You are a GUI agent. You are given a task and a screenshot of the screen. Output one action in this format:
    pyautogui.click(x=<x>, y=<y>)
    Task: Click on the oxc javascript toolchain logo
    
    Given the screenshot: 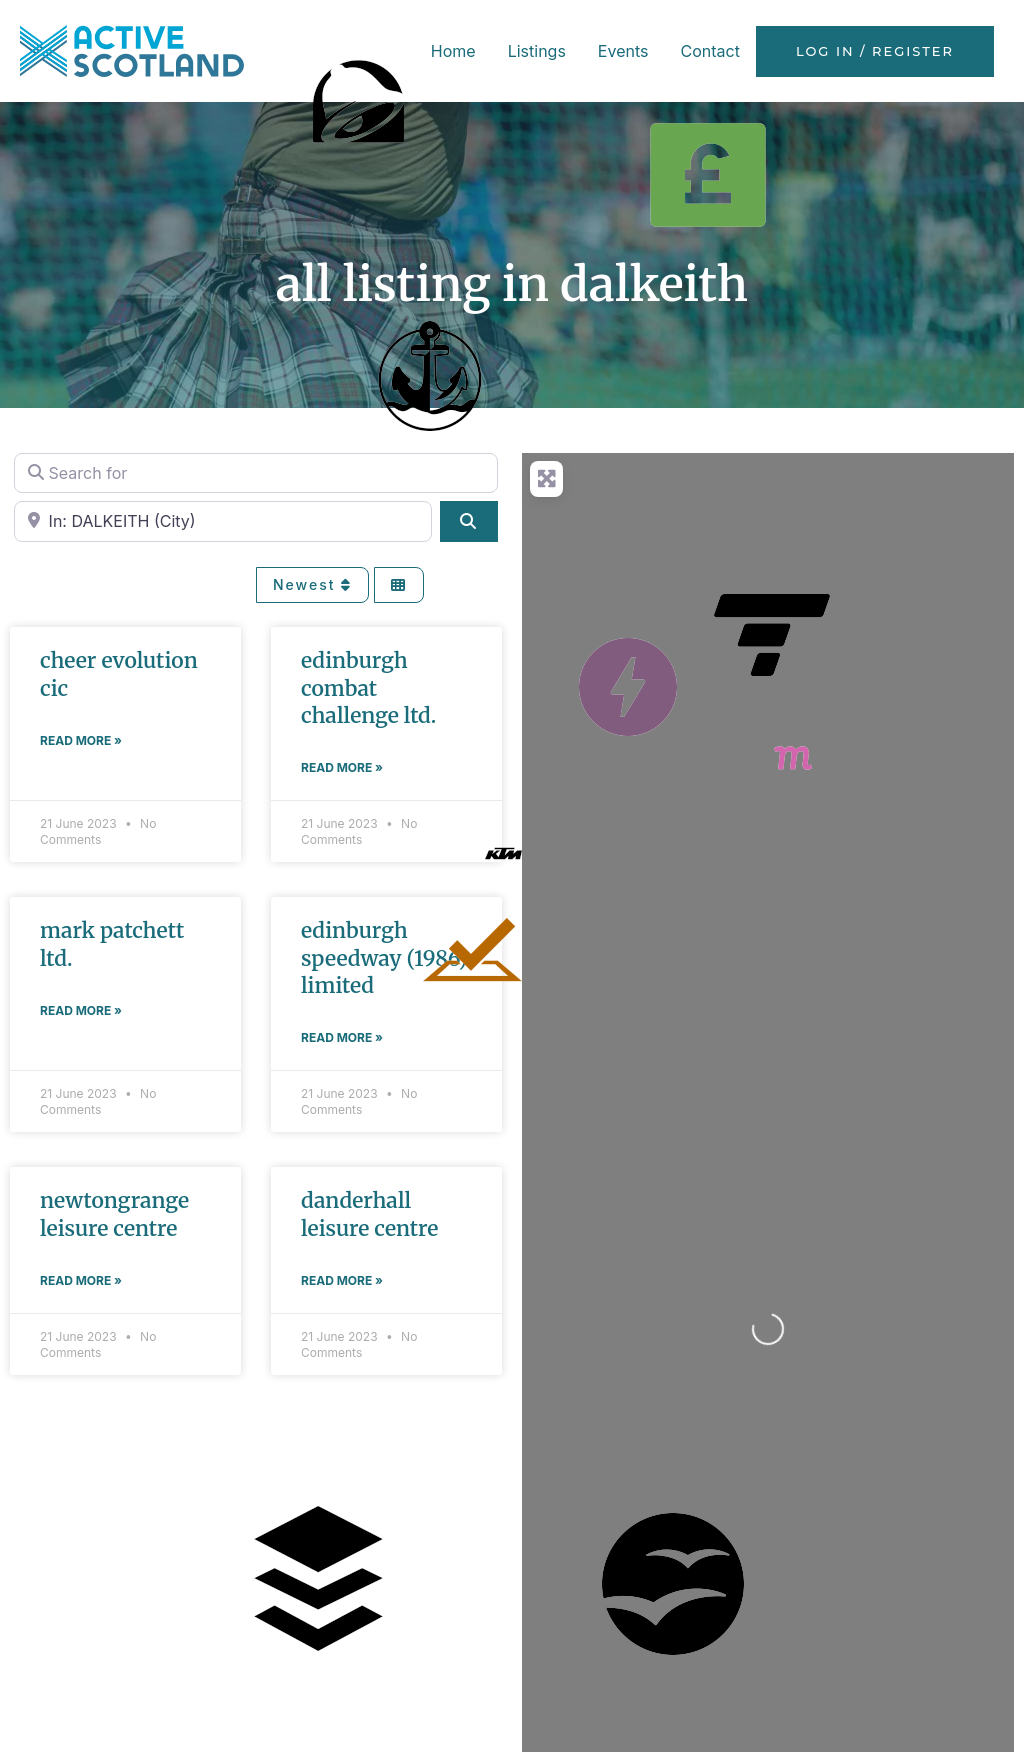 What is the action you would take?
    pyautogui.click(x=430, y=376)
    